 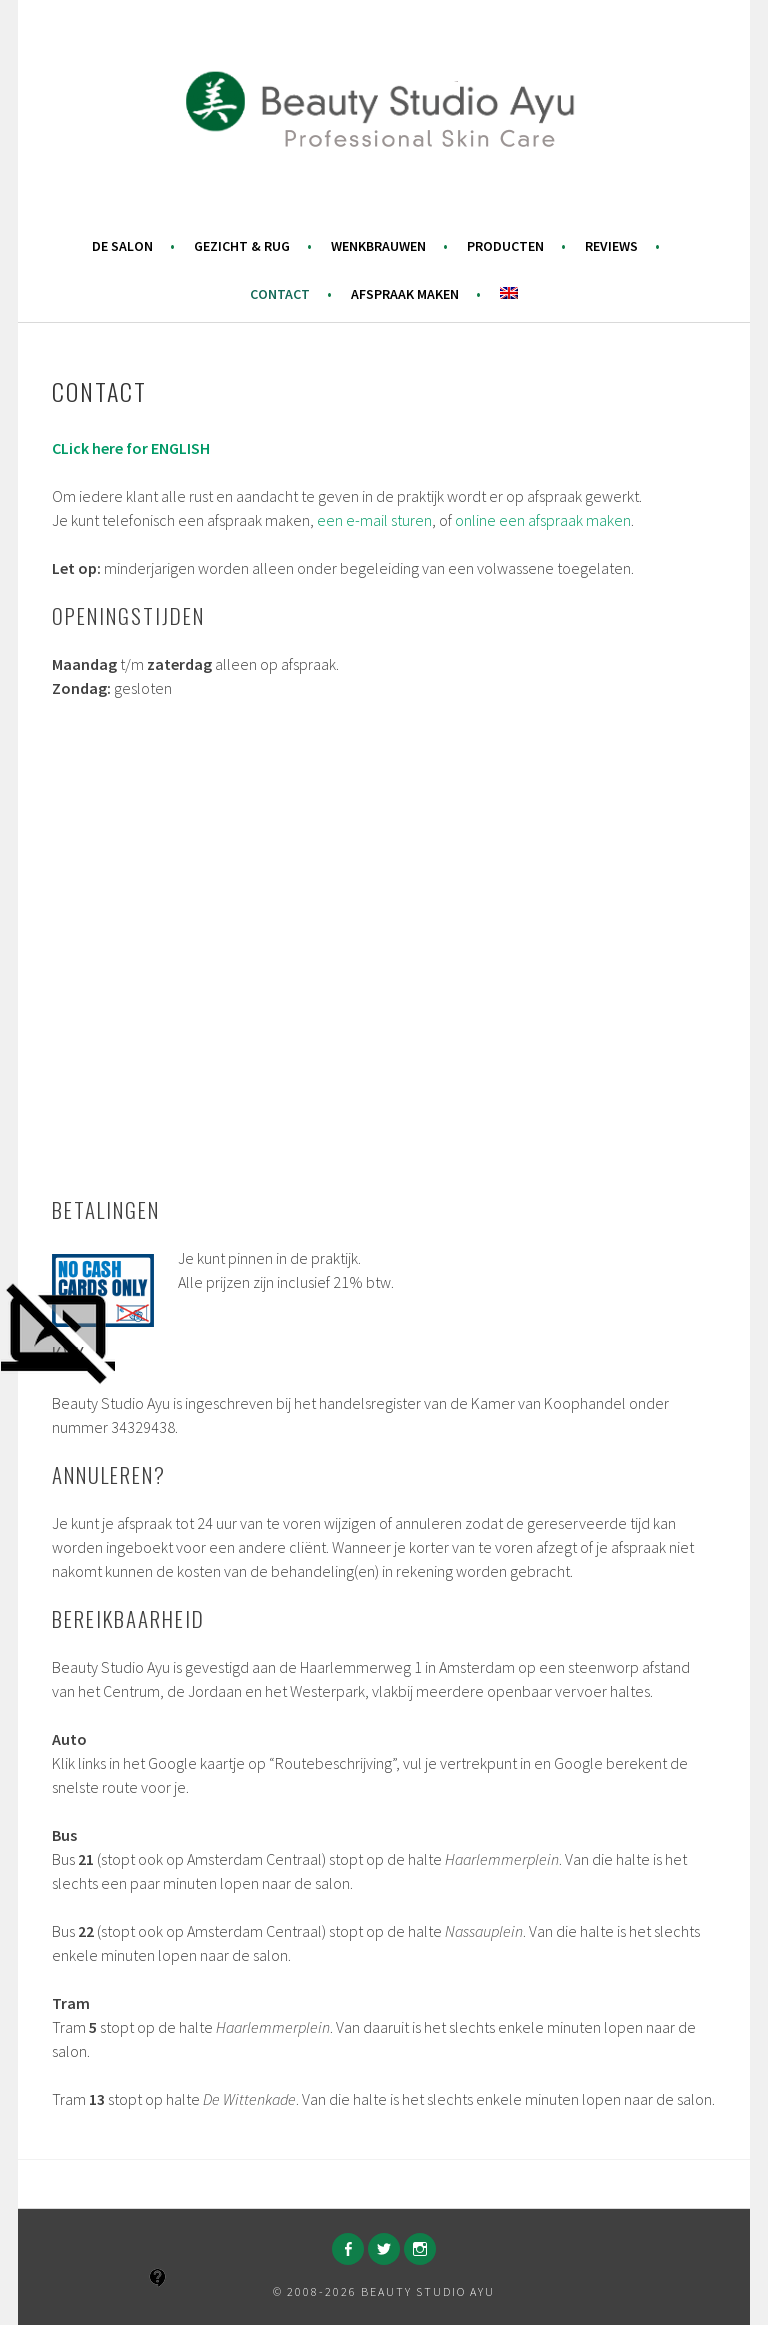 I want to click on contact customer support, so click(x=158, y=2278).